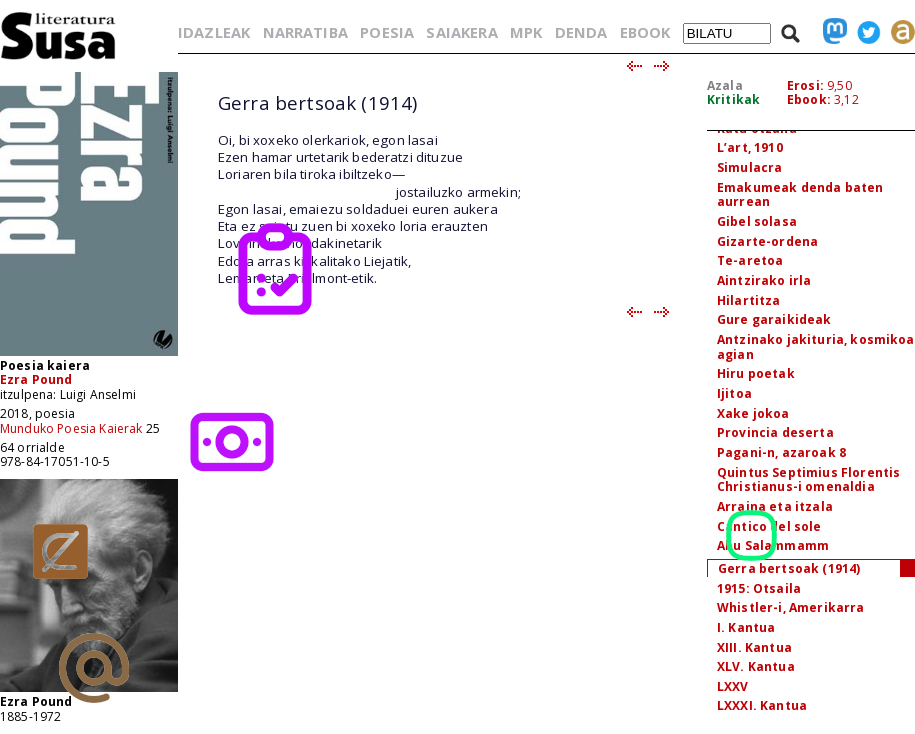 The height and width of the screenshot is (734, 915). Describe the element at coordinates (751, 535) in the screenshot. I see `a default placeholder or empty state container` at that location.